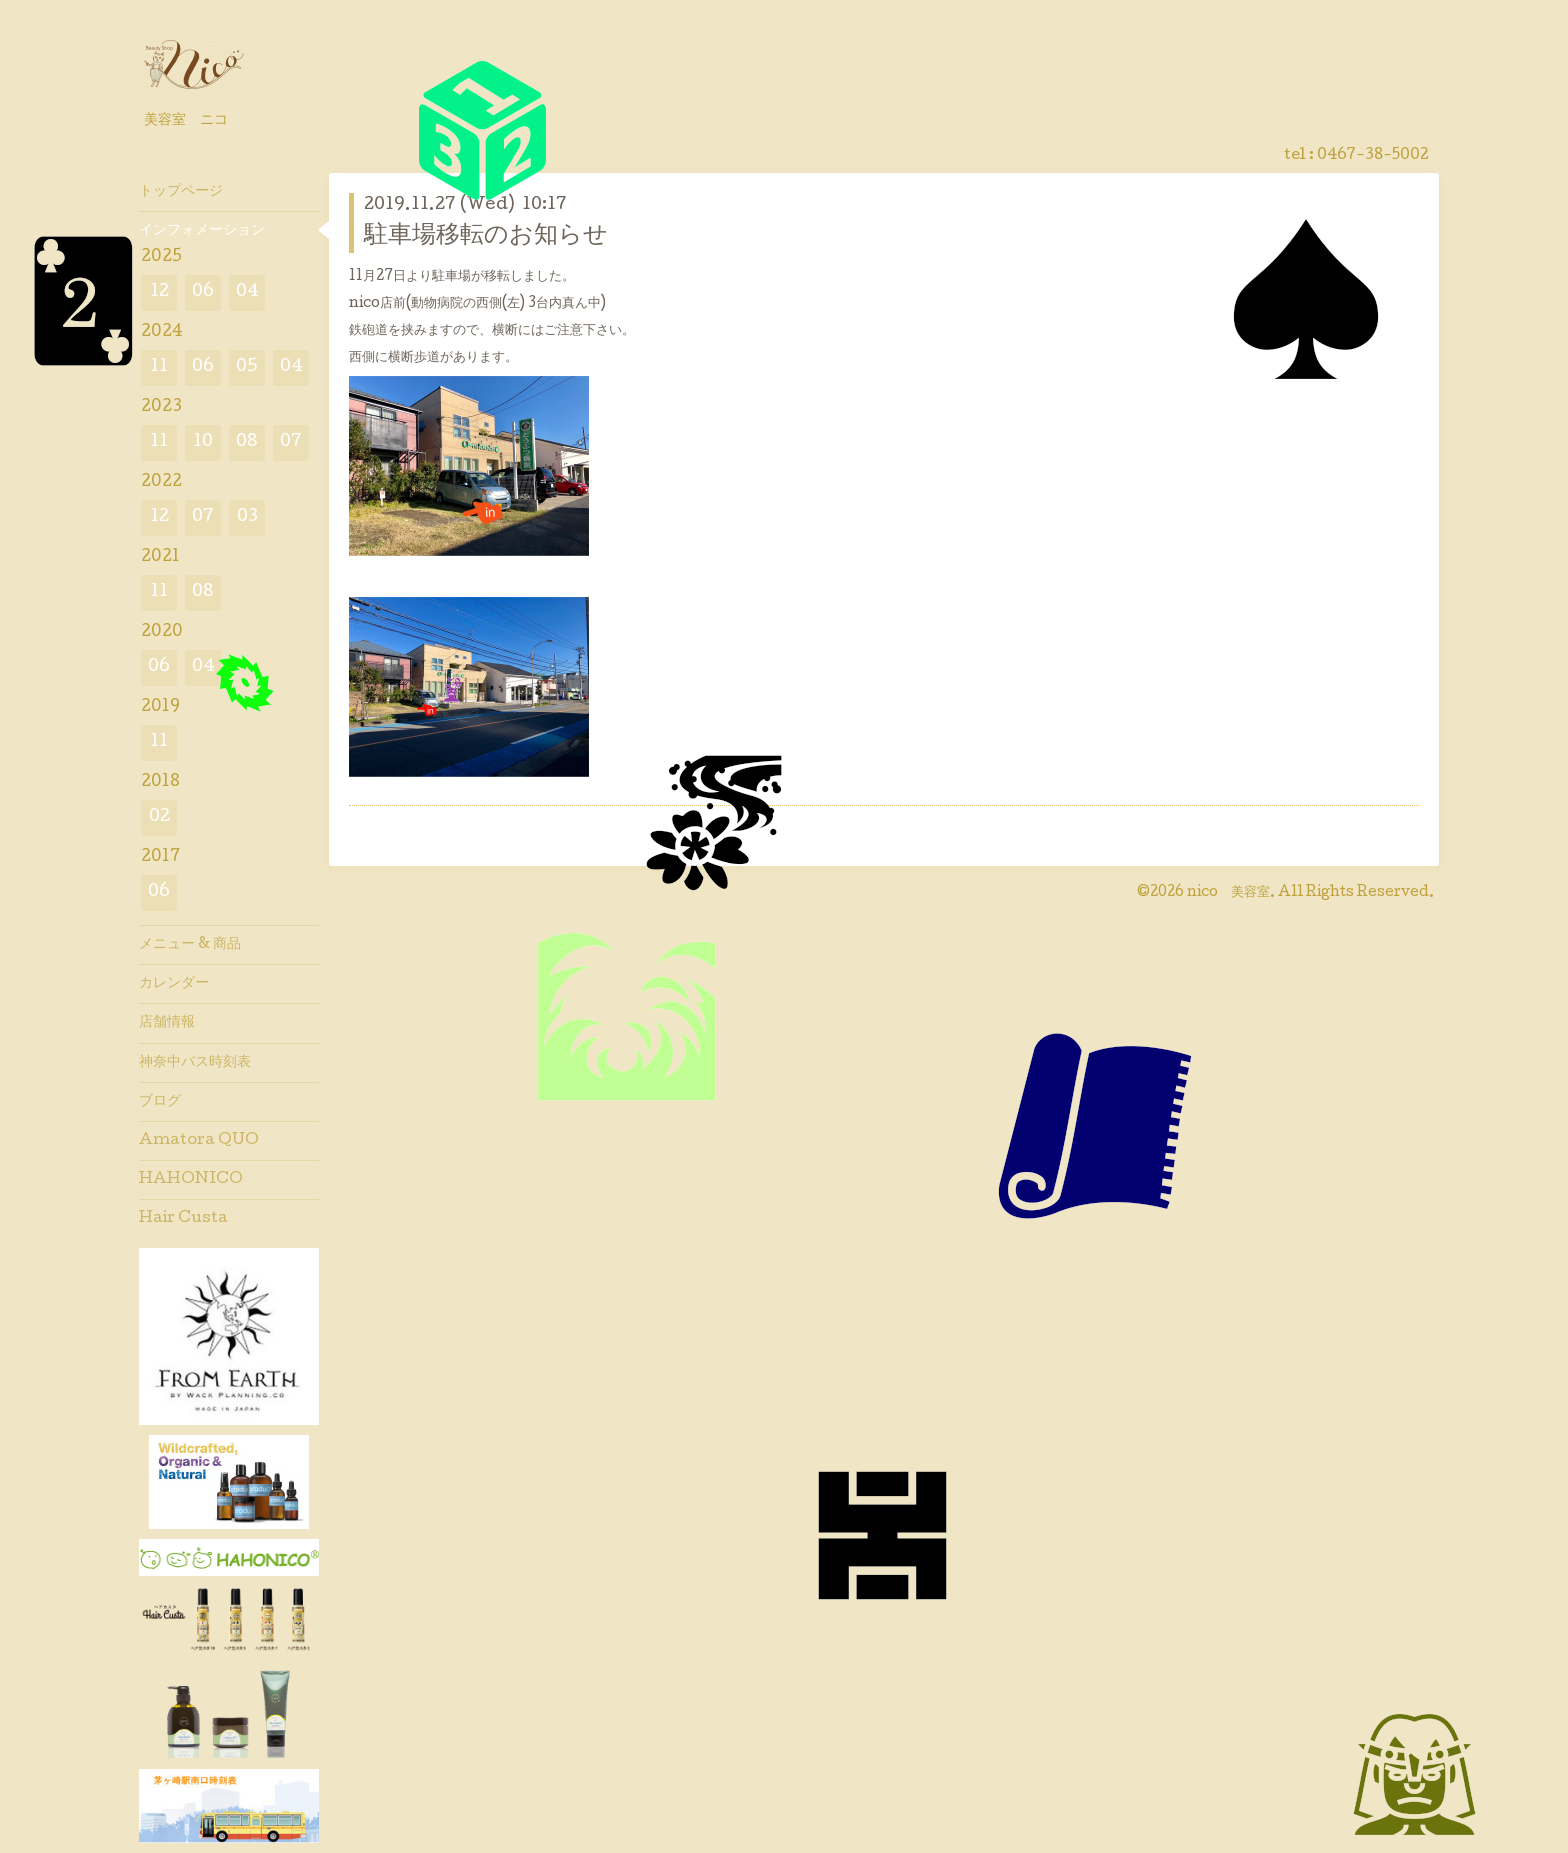 The image size is (1568, 1853). Describe the element at coordinates (451, 689) in the screenshot. I see `indicates player is drowning or taking water damage` at that location.